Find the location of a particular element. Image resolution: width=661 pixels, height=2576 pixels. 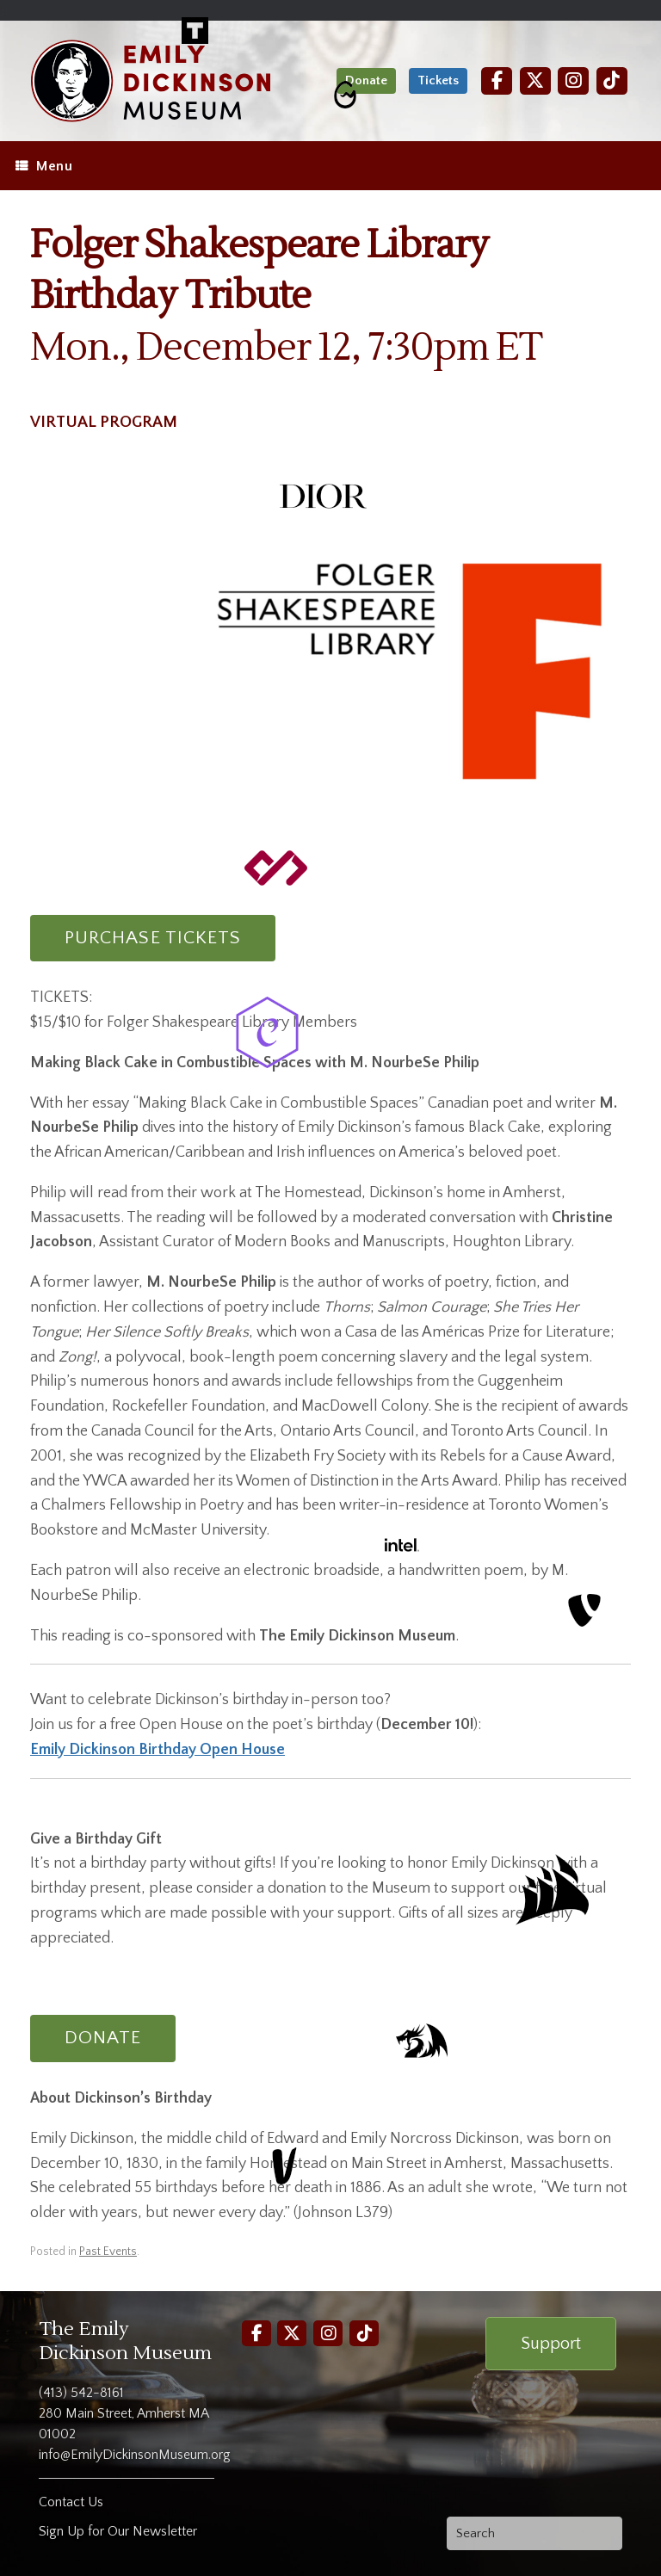

open the TV Time app is located at coordinates (195, 30).